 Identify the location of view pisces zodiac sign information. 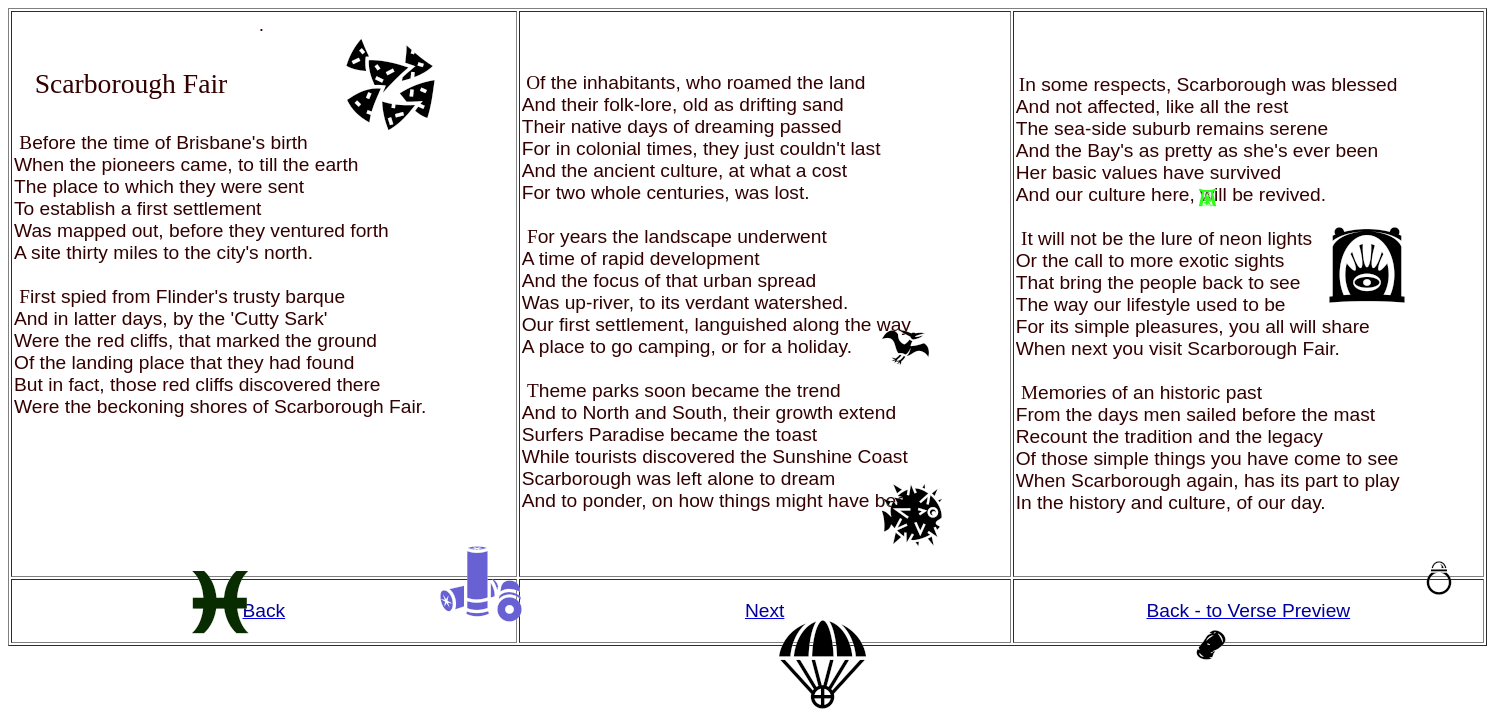
(220, 602).